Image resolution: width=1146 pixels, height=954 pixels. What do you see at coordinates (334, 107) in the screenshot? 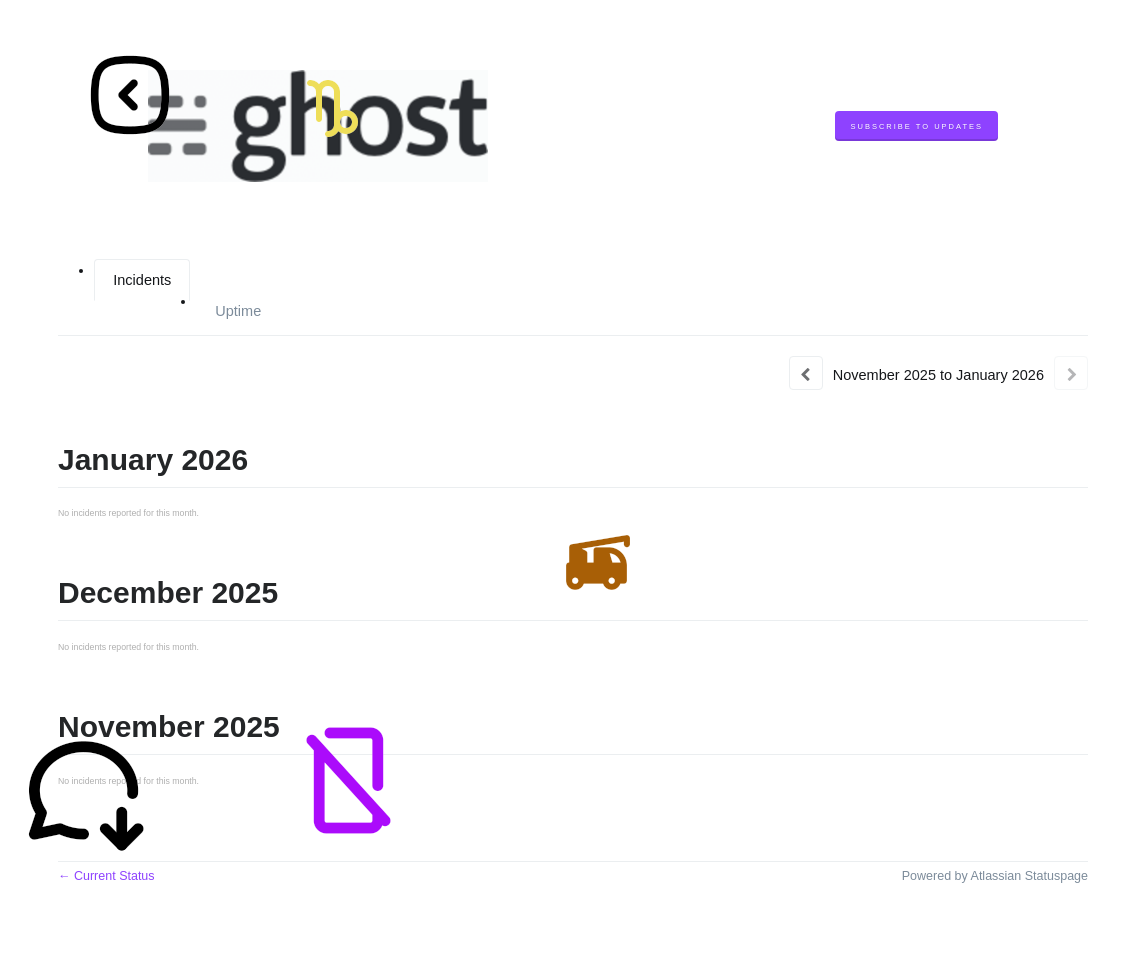
I see `capricorn zodiac sign symbol` at bounding box center [334, 107].